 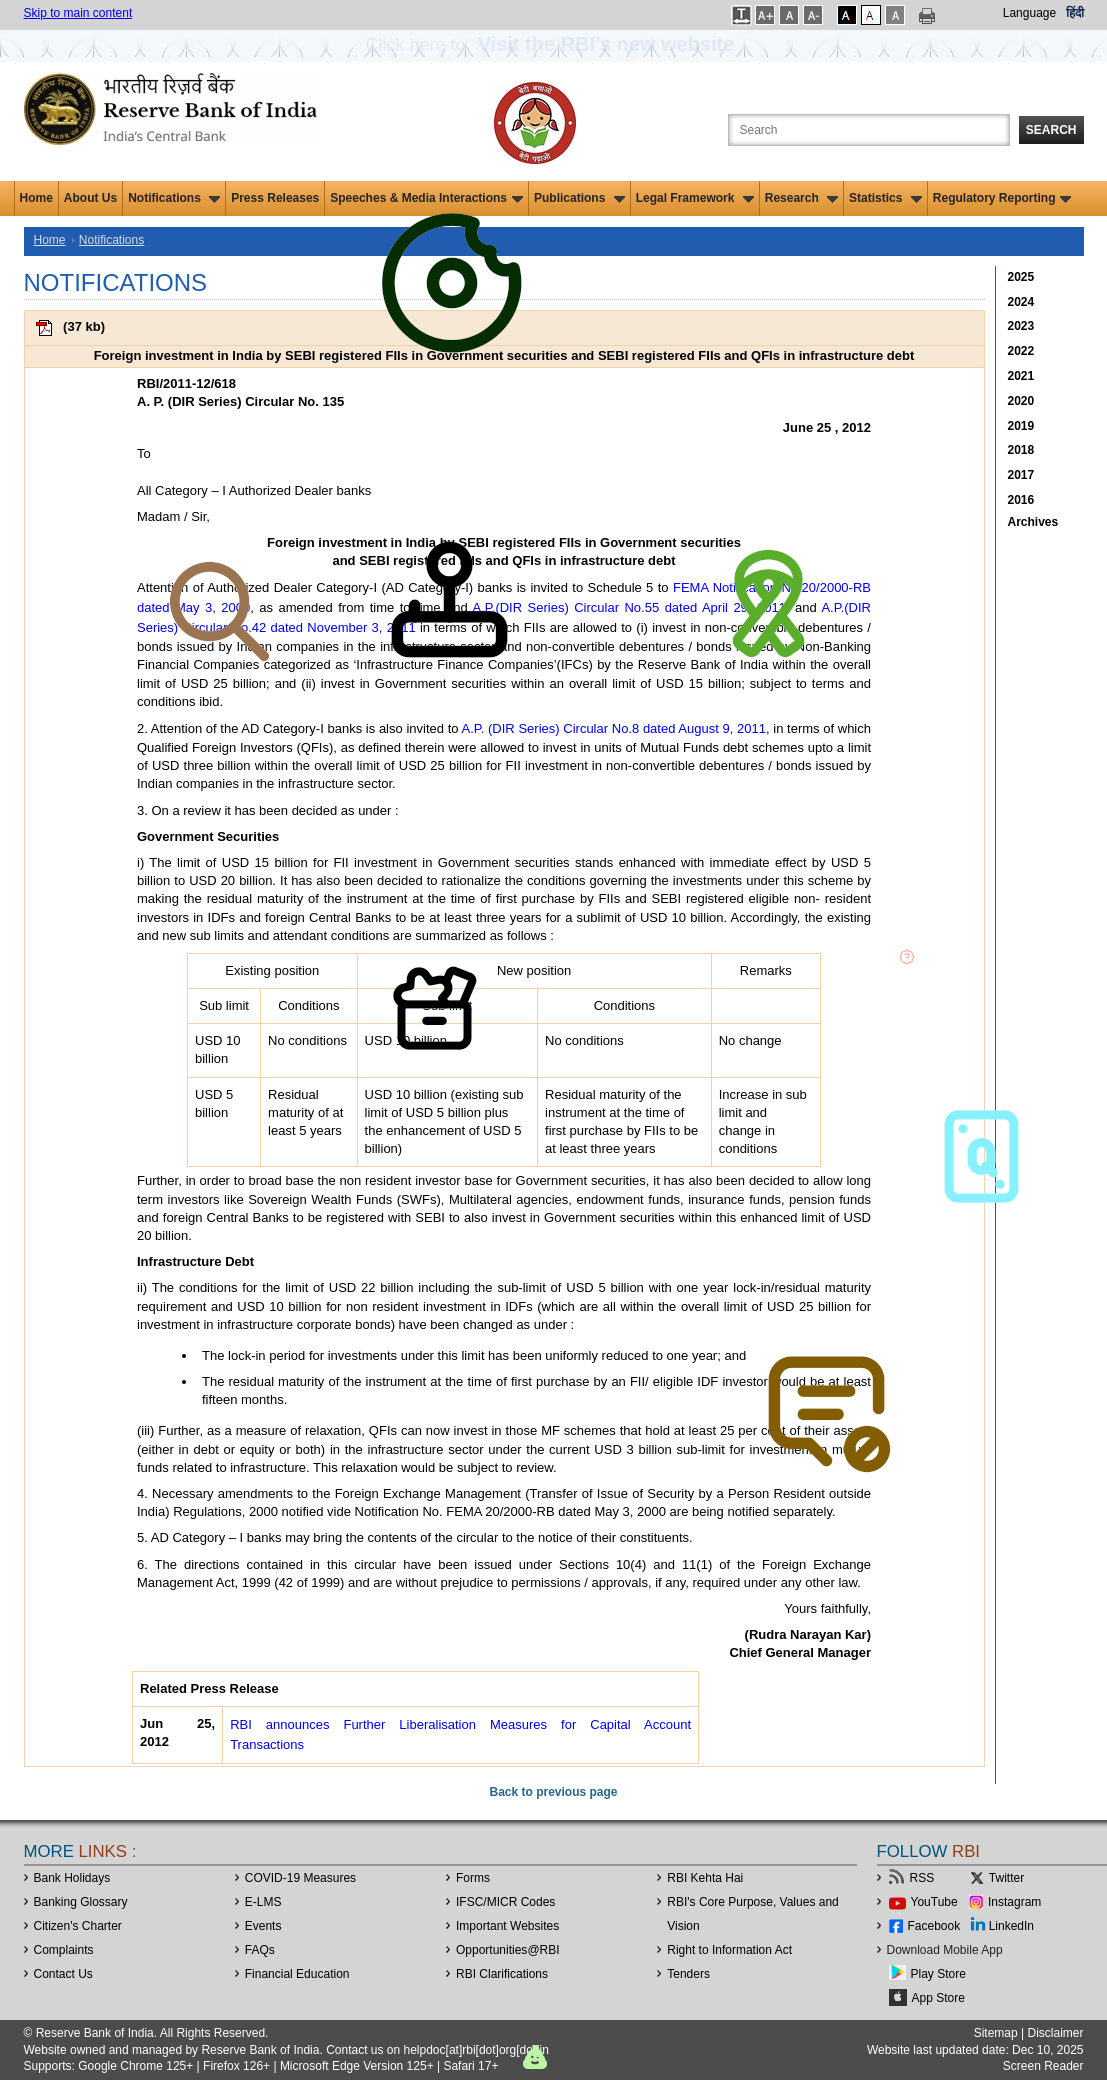 I want to click on queen playing card in a card game interface, so click(x=981, y=1156).